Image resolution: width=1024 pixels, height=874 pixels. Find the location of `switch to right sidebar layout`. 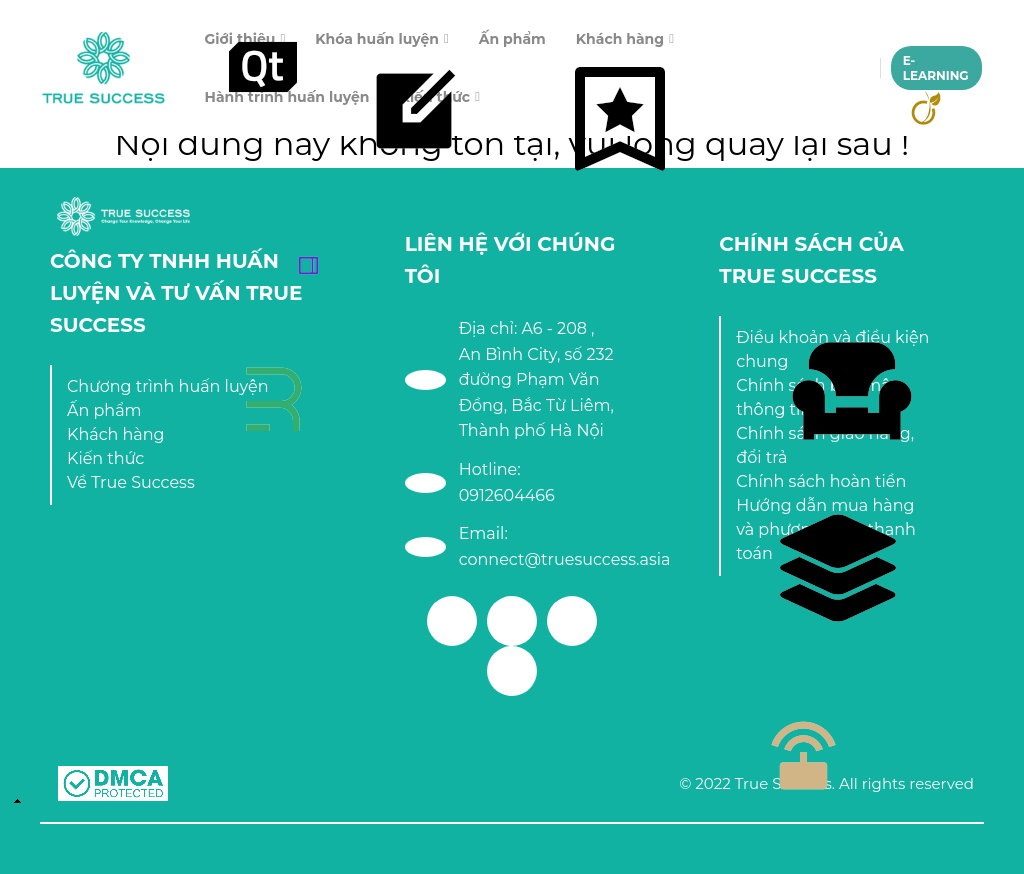

switch to right sidebar layout is located at coordinates (308, 265).